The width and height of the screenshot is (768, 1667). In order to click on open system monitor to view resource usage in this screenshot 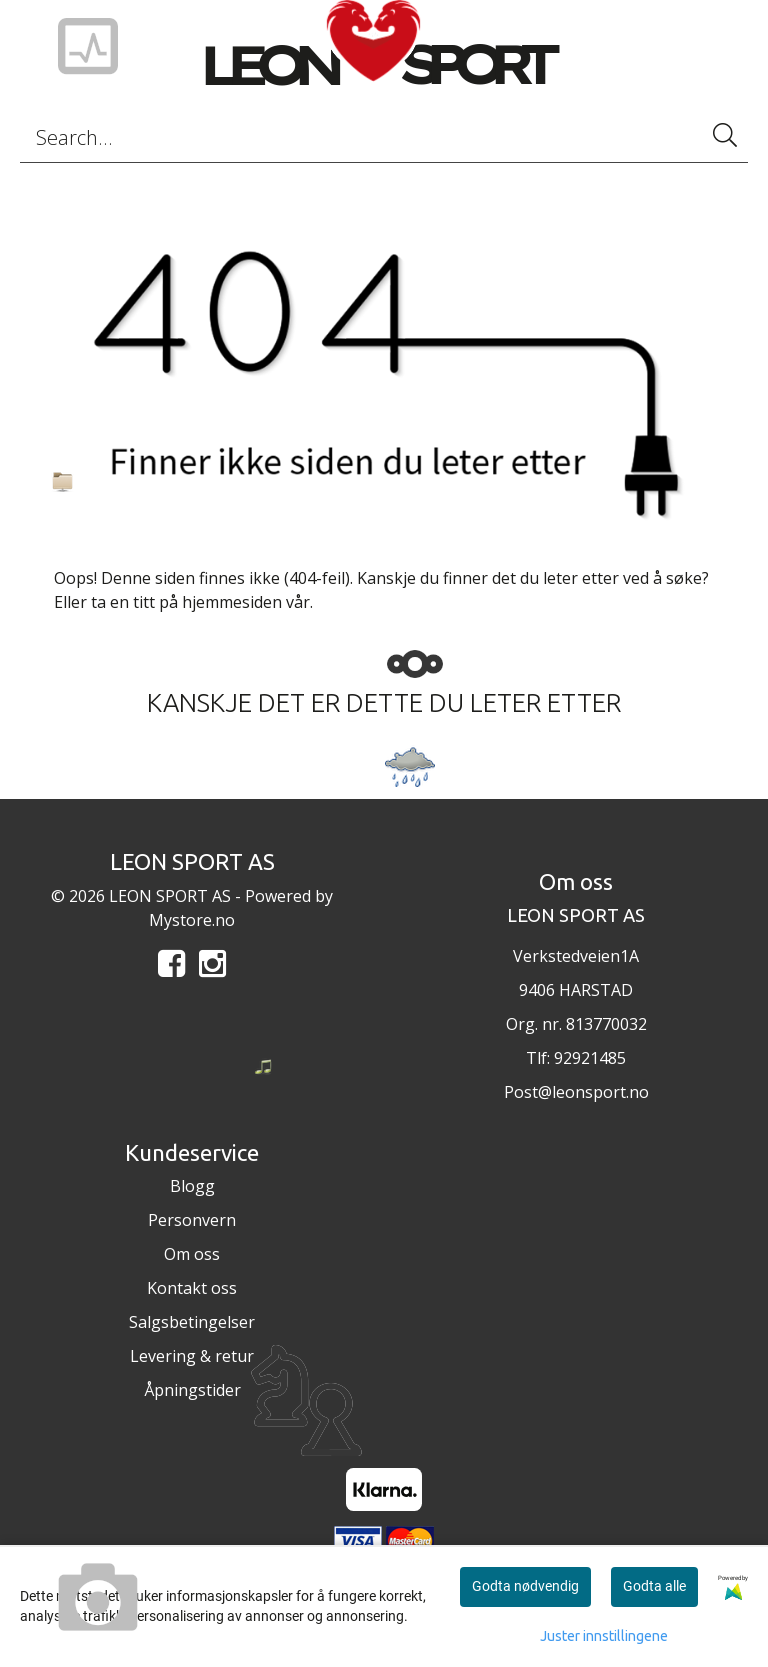, I will do `click(88, 48)`.